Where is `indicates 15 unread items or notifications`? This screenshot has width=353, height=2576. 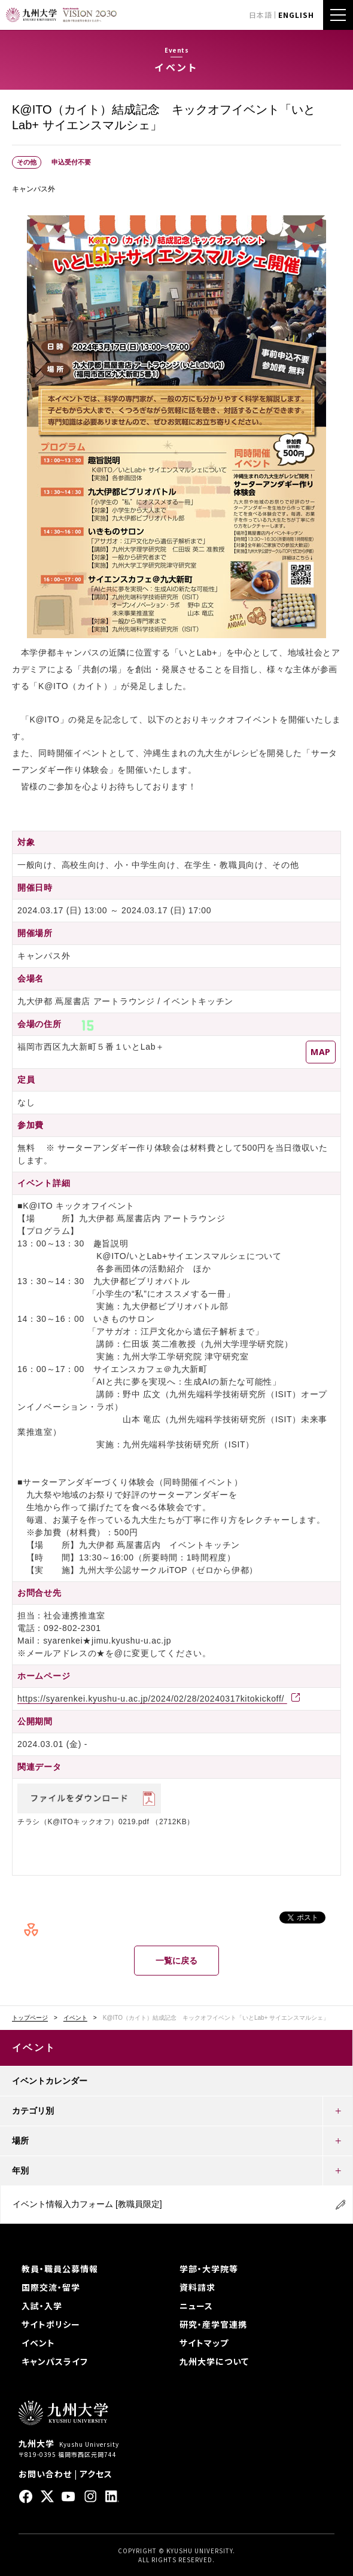
indicates 15 unread items or notifications is located at coordinates (87, 1025).